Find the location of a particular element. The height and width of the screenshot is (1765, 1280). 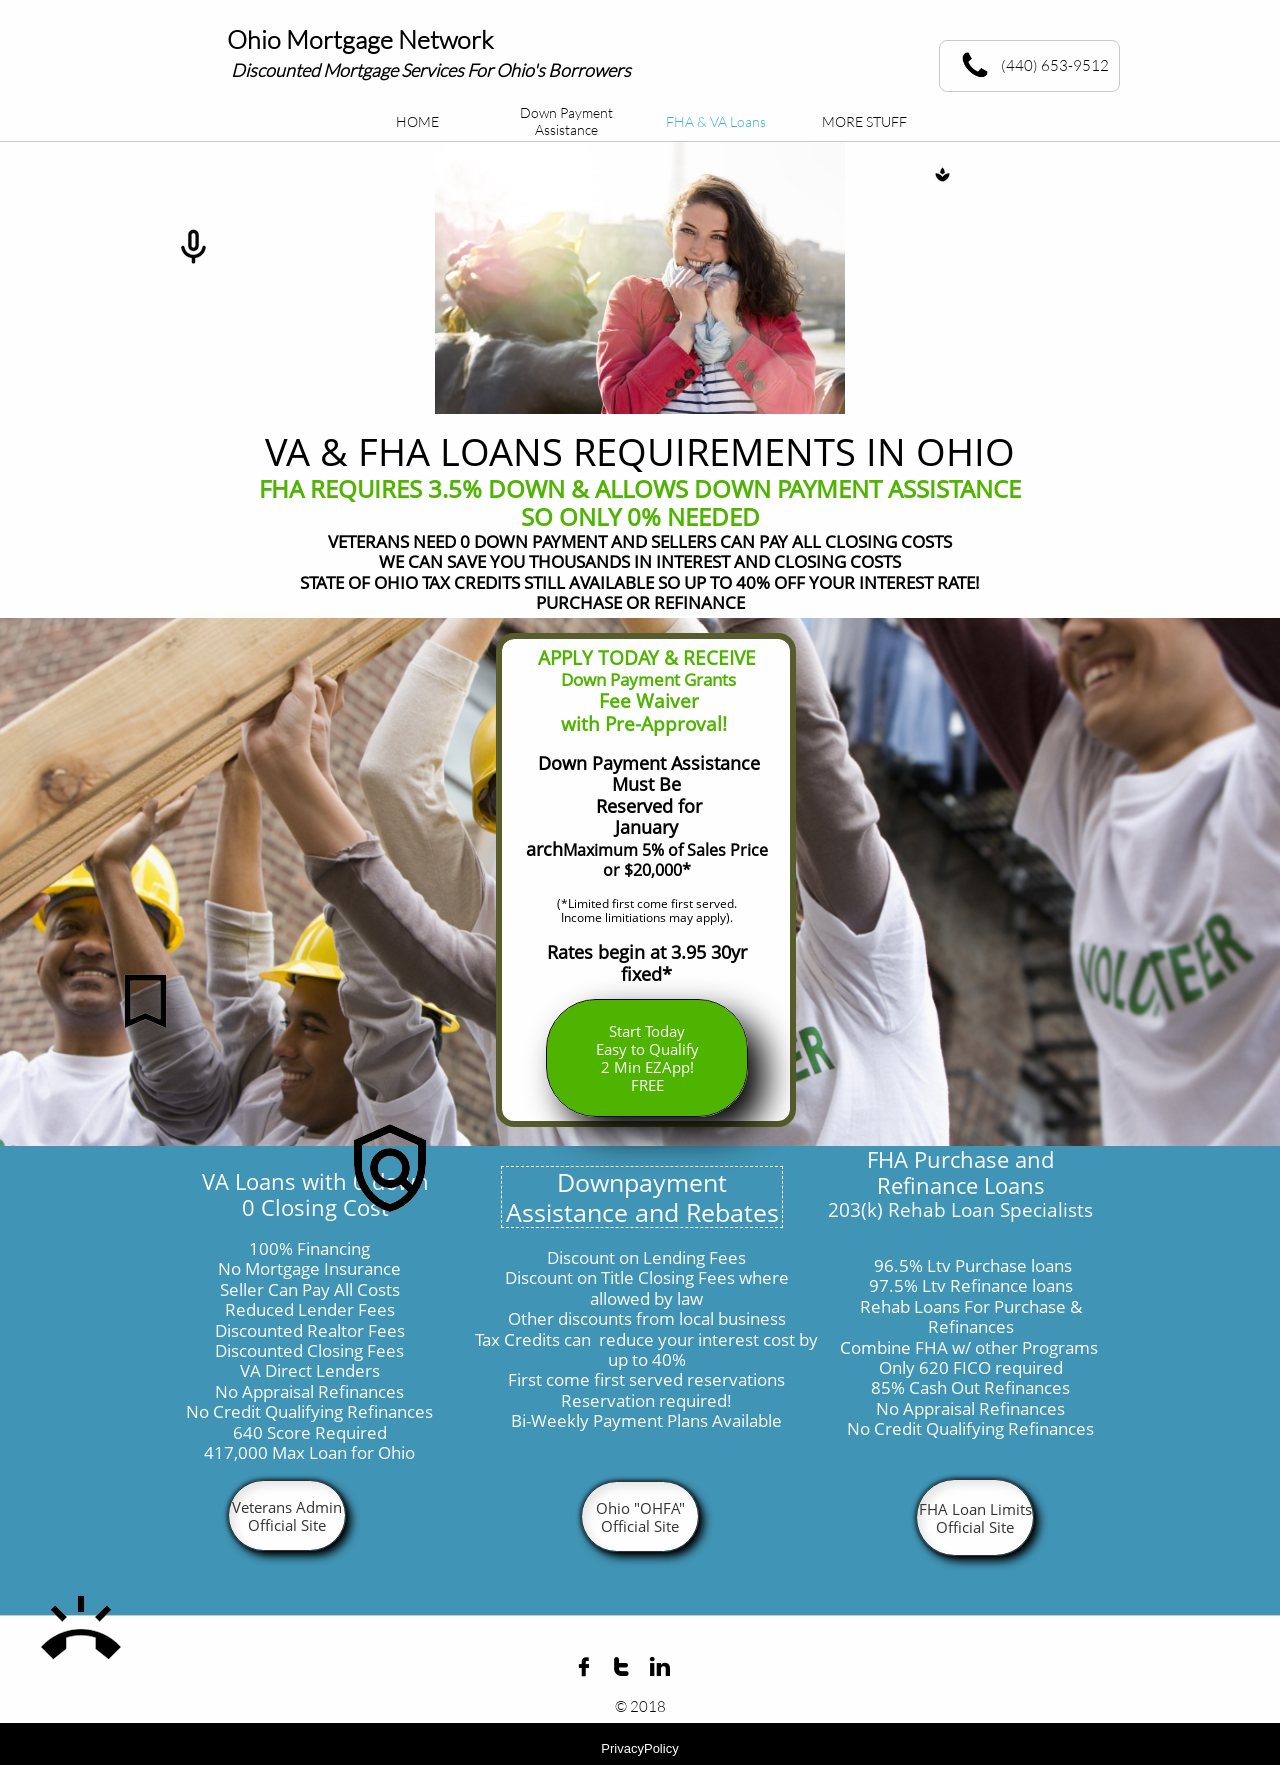

tap to start voice recording is located at coordinates (193, 247).